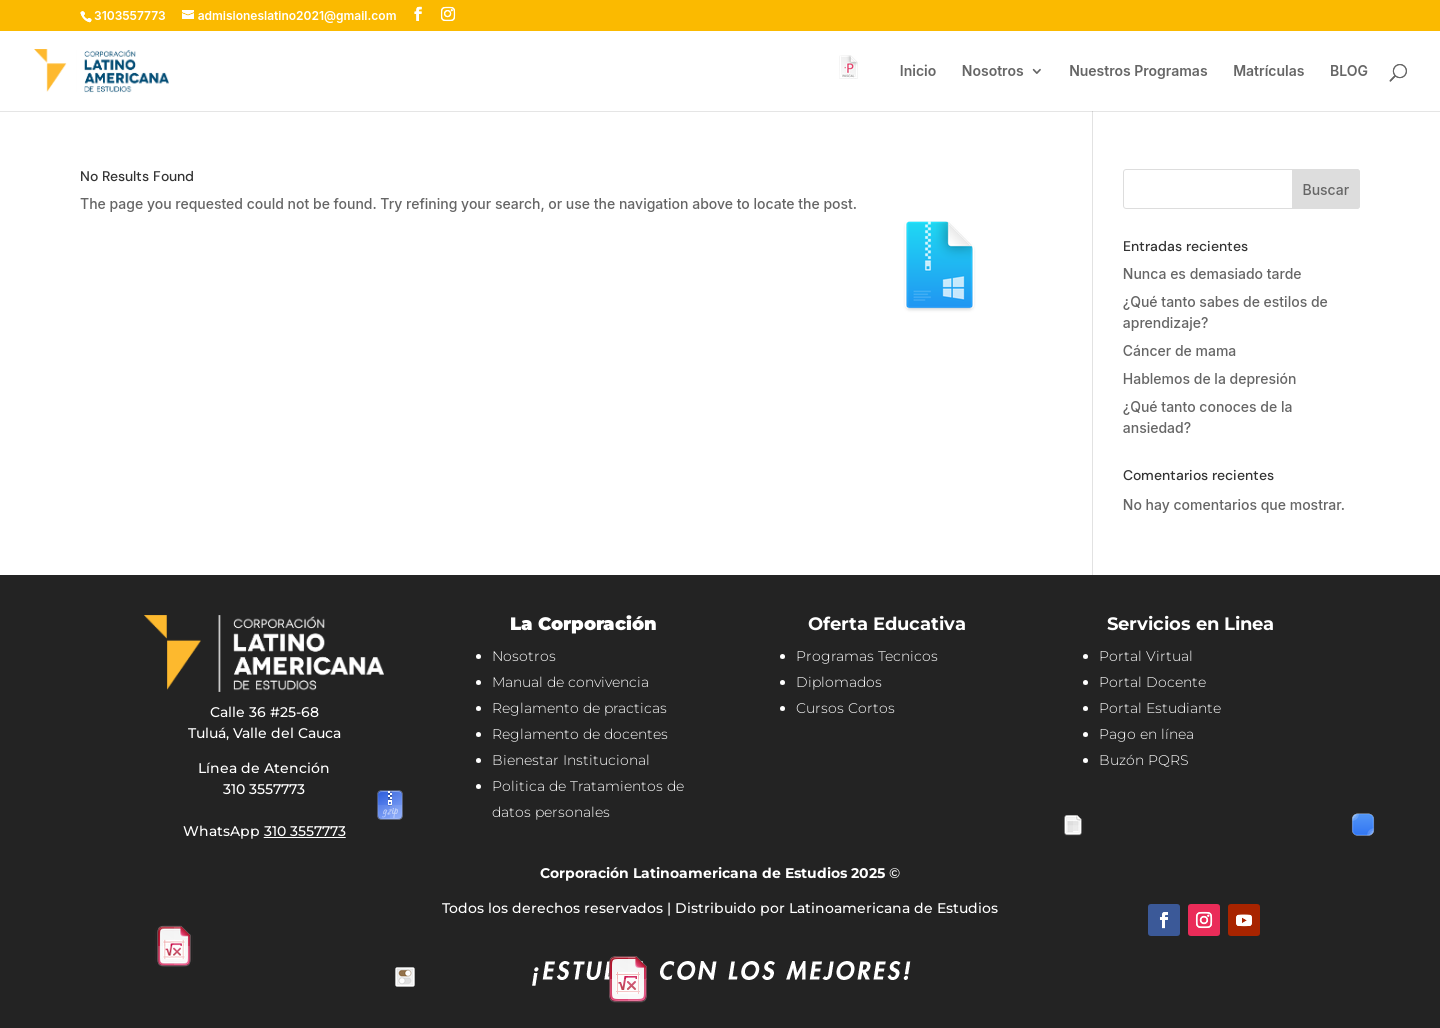 Image resolution: width=1440 pixels, height=1028 pixels. Describe the element at coordinates (939, 266) in the screenshot. I see `a compressed windows executable file` at that location.